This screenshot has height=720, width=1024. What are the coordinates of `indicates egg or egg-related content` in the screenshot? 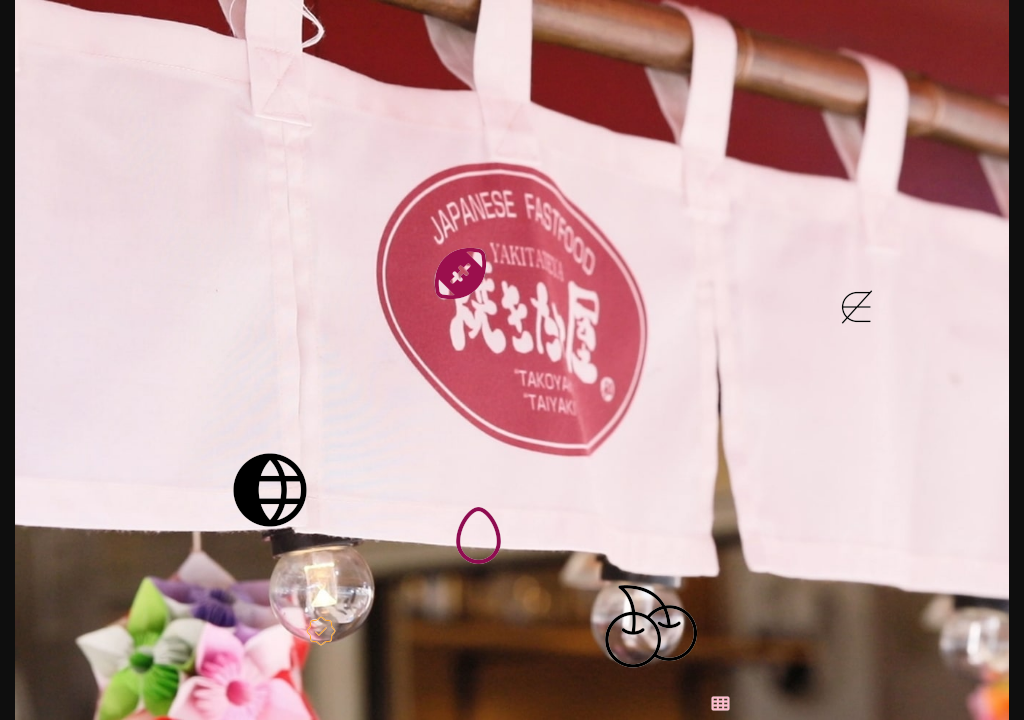 It's located at (478, 535).